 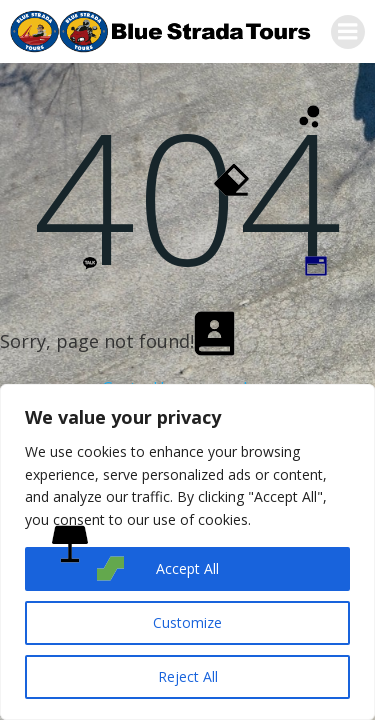 I want to click on open KakaoTalk messaging app, so click(x=90, y=263).